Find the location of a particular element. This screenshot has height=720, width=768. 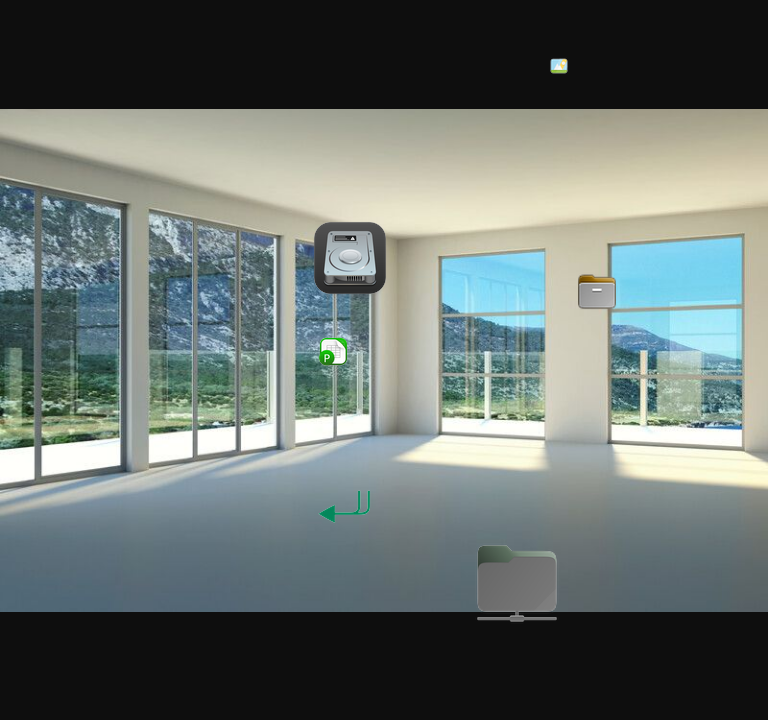

open disk utility to manage storage drives is located at coordinates (350, 258).